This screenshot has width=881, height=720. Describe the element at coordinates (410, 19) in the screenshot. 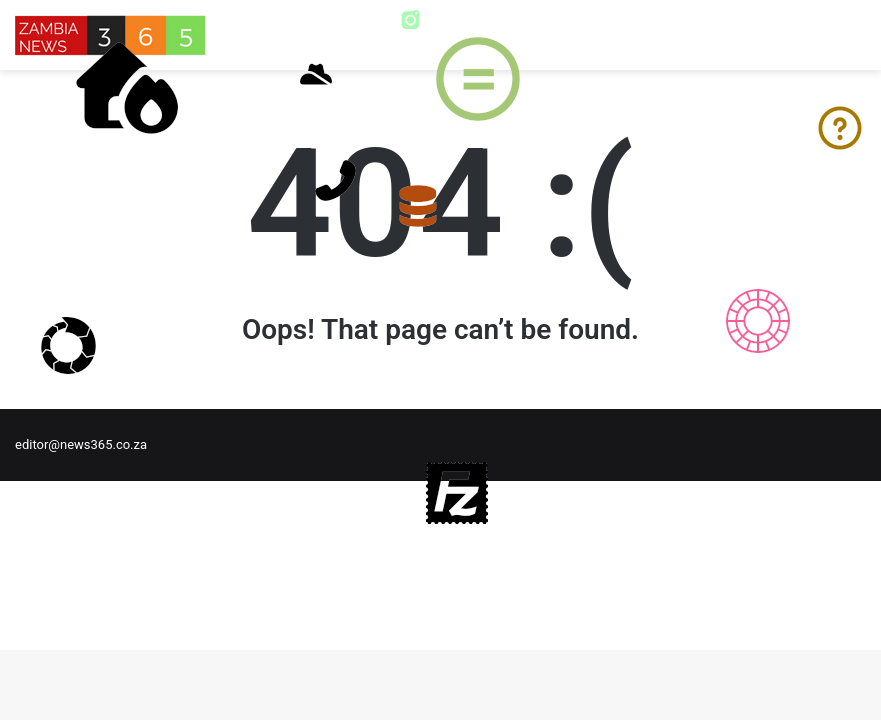

I see `open piwigo photo gallery app` at that location.